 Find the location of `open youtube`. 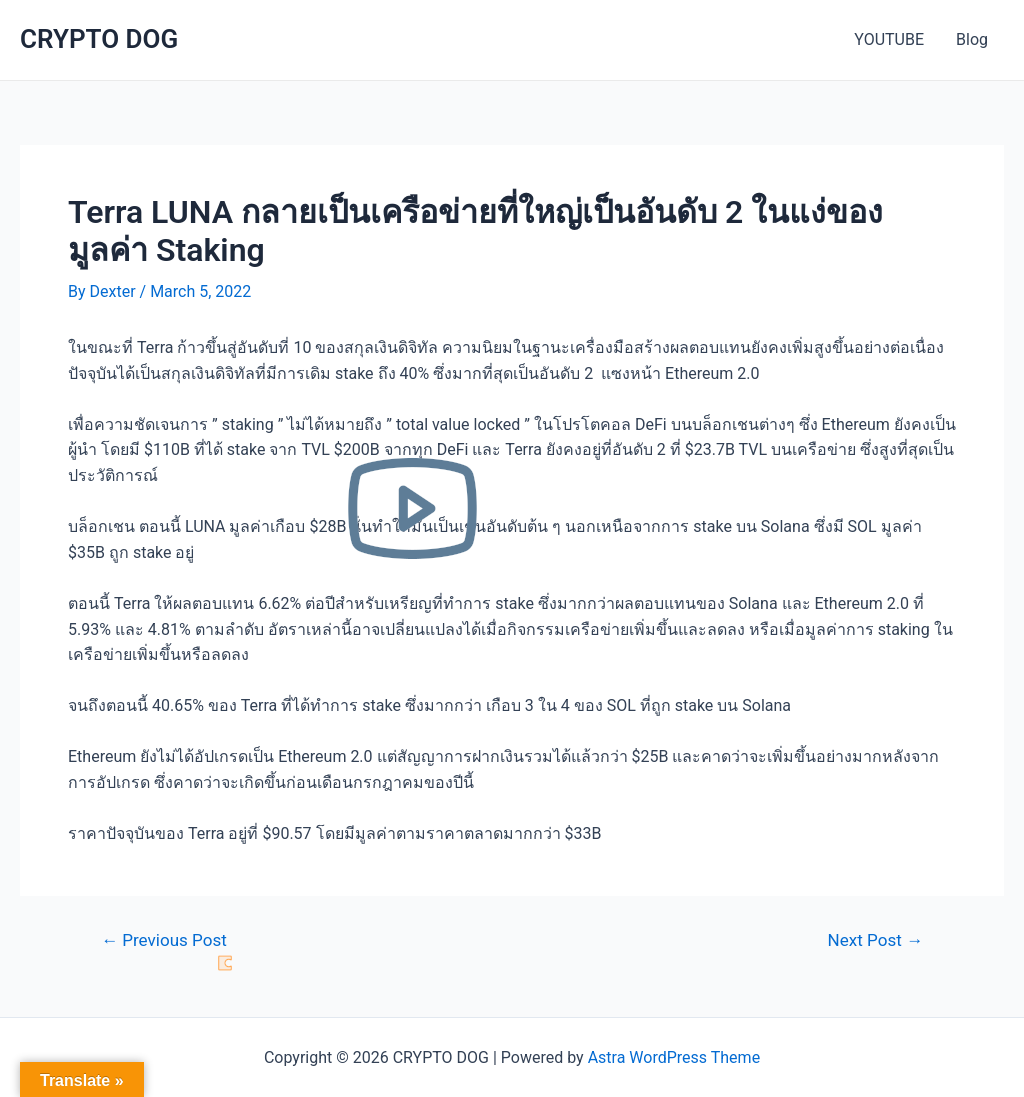

open youtube is located at coordinates (412, 508).